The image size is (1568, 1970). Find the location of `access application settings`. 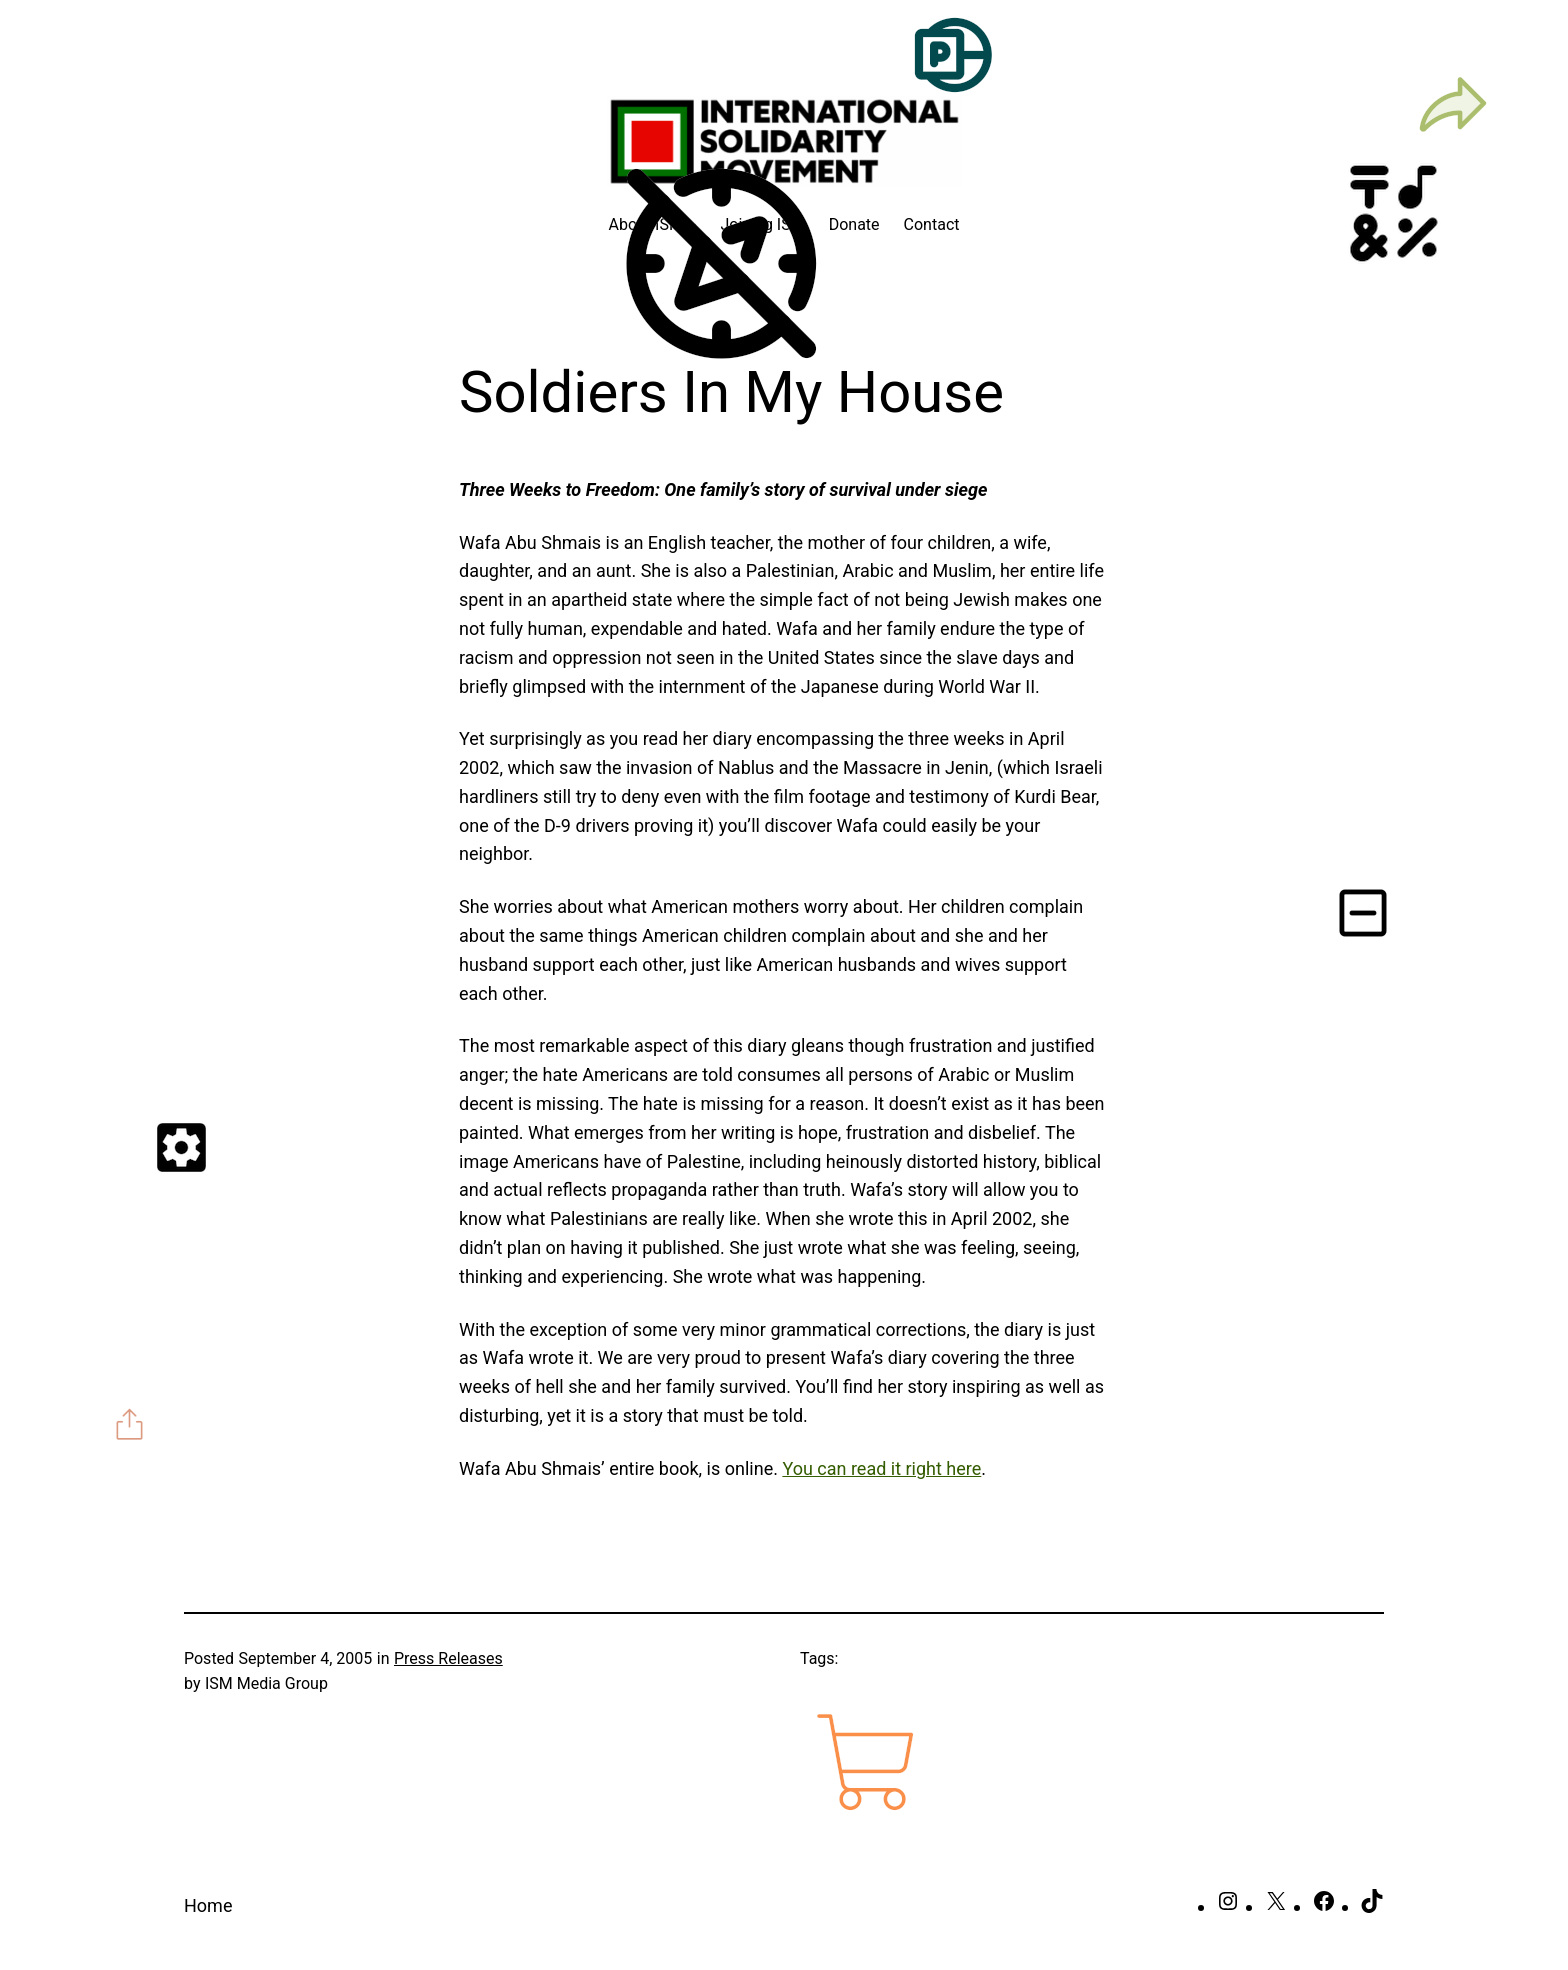

access application settings is located at coordinates (181, 1147).